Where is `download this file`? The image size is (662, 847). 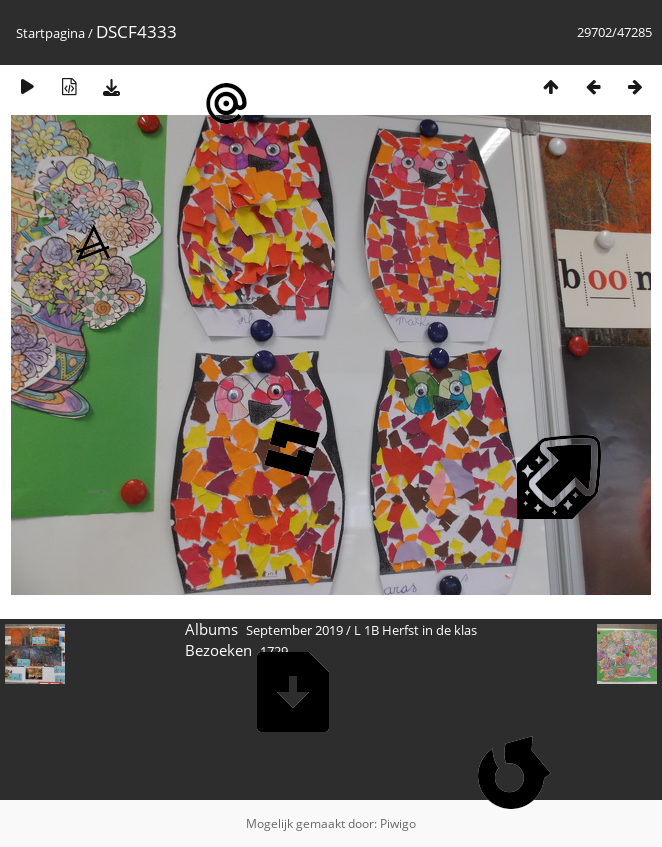
download this file is located at coordinates (293, 692).